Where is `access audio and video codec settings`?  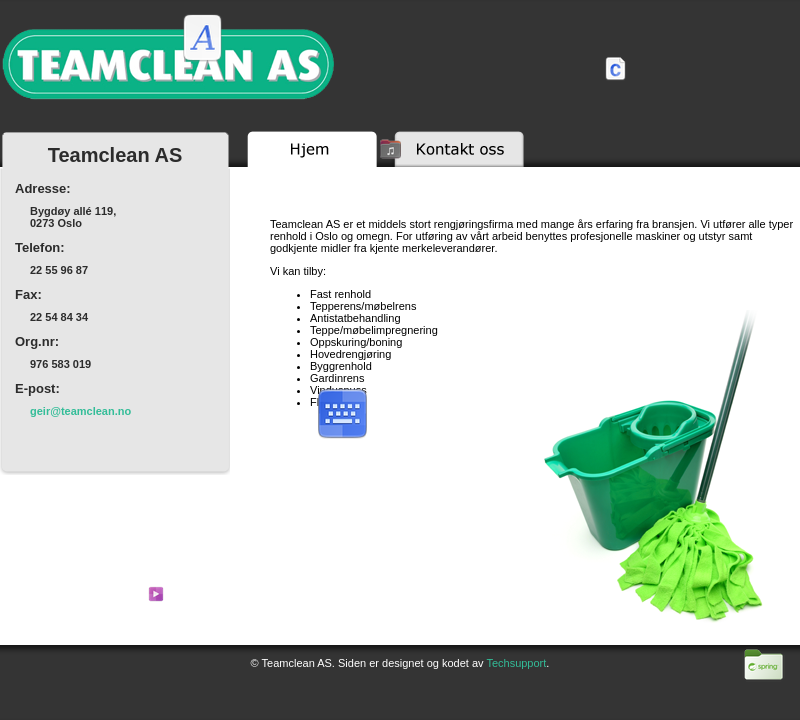
access audio and video codec settings is located at coordinates (156, 594).